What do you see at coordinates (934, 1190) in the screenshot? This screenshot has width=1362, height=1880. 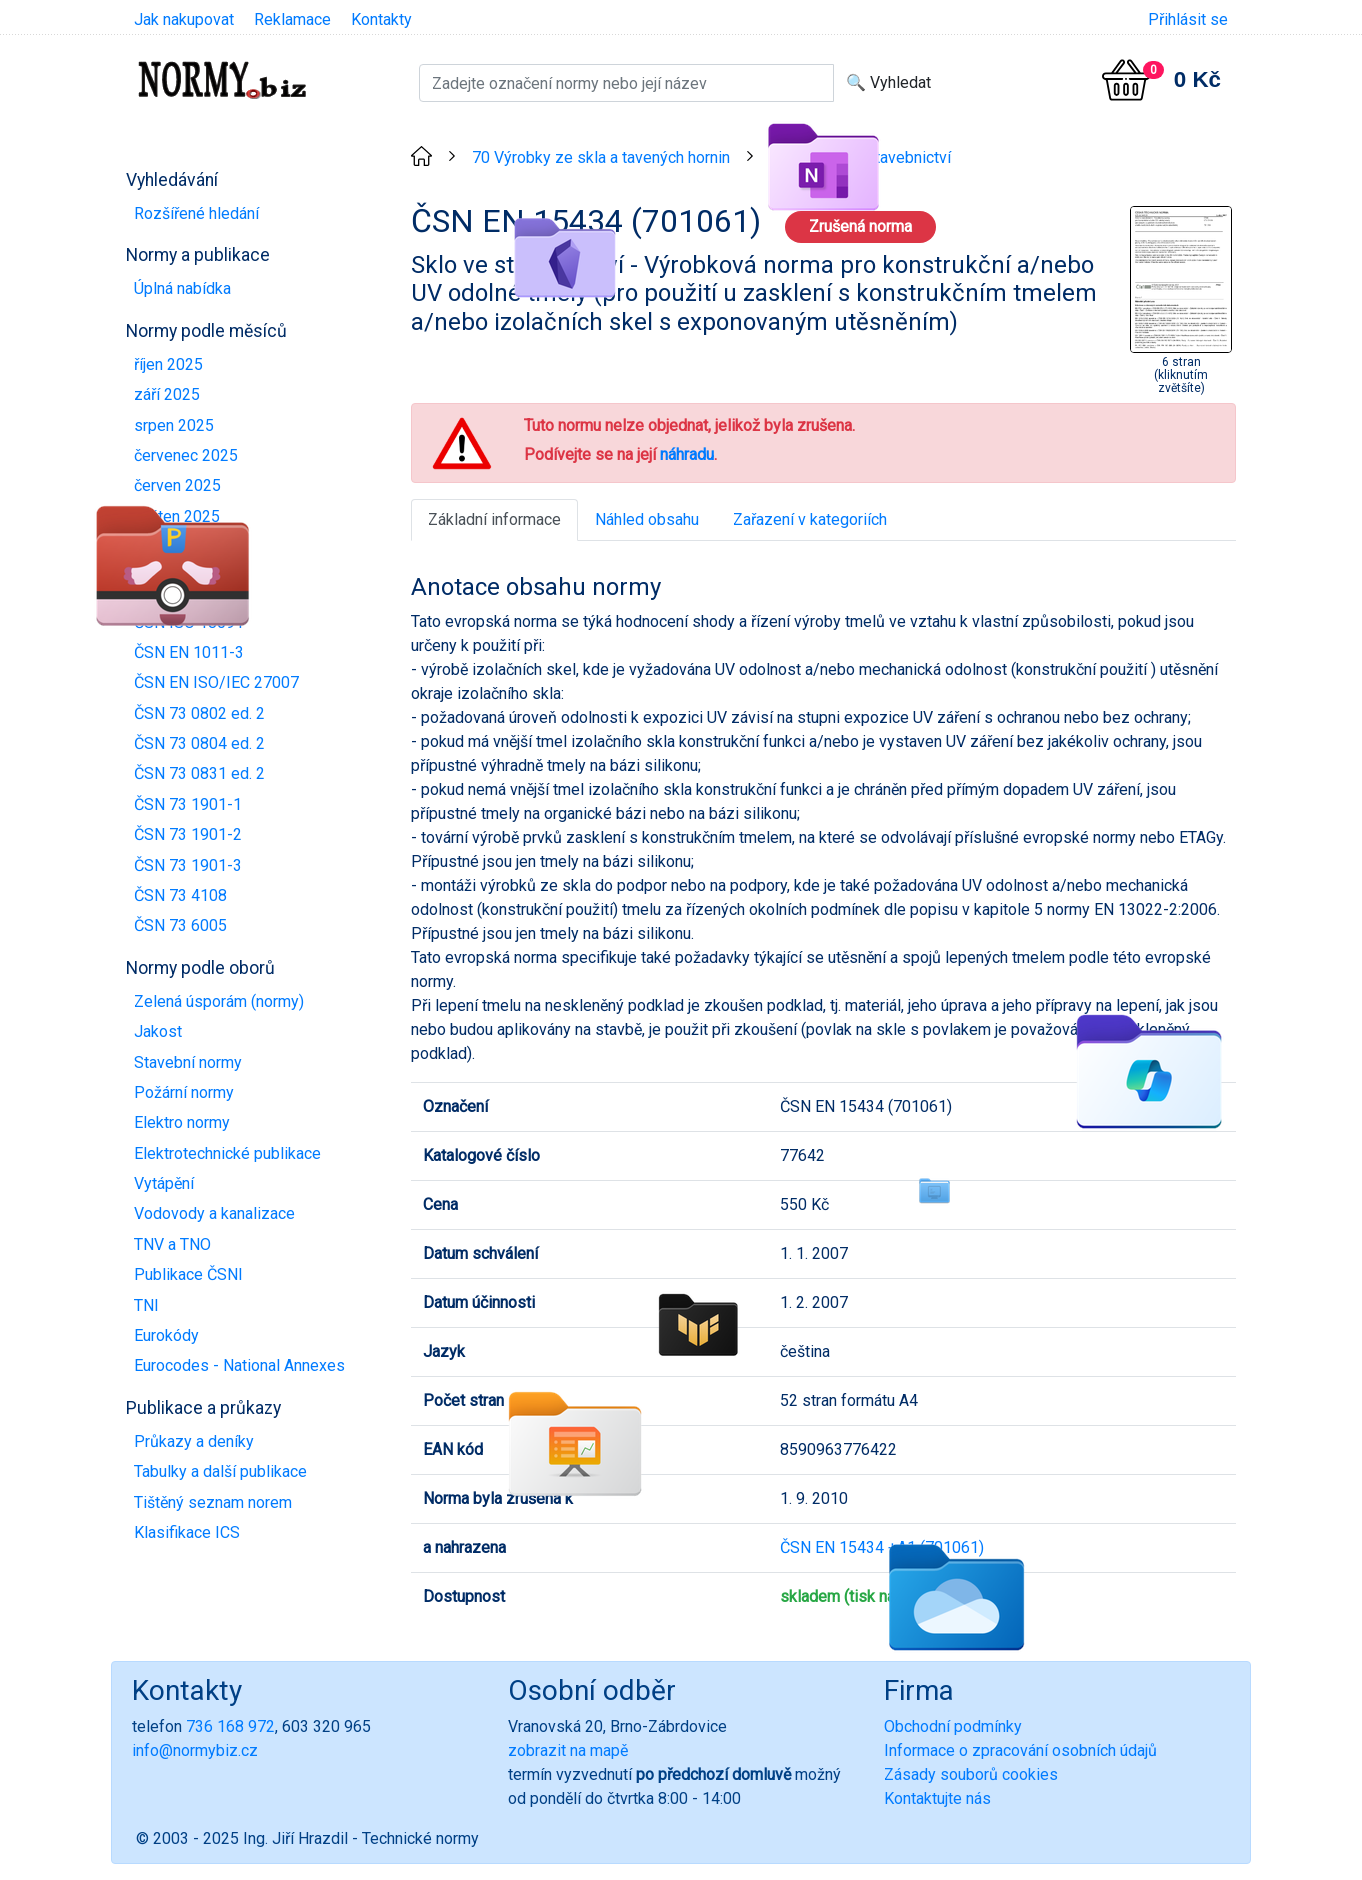 I see `open PC or windows computer folder` at bounding box center [934, 1190].